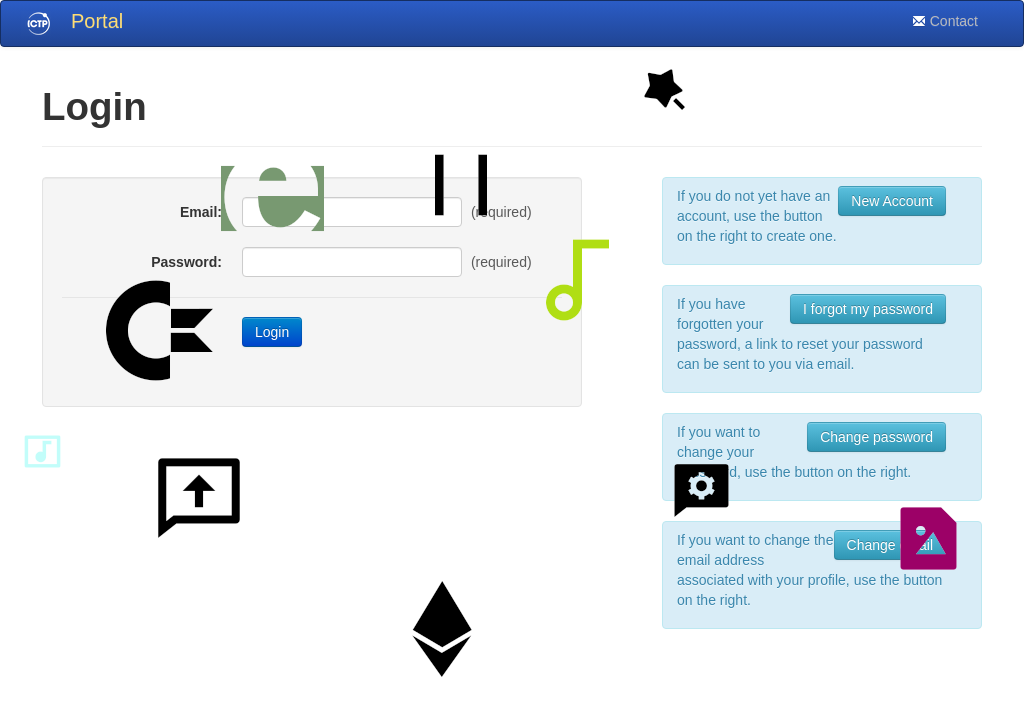 This screenshot has height=720, width=1024. What do you see at coordinates (199, 495) in the screenshot?
I see `upload a file to the chat` at bounding box center [199, 495].